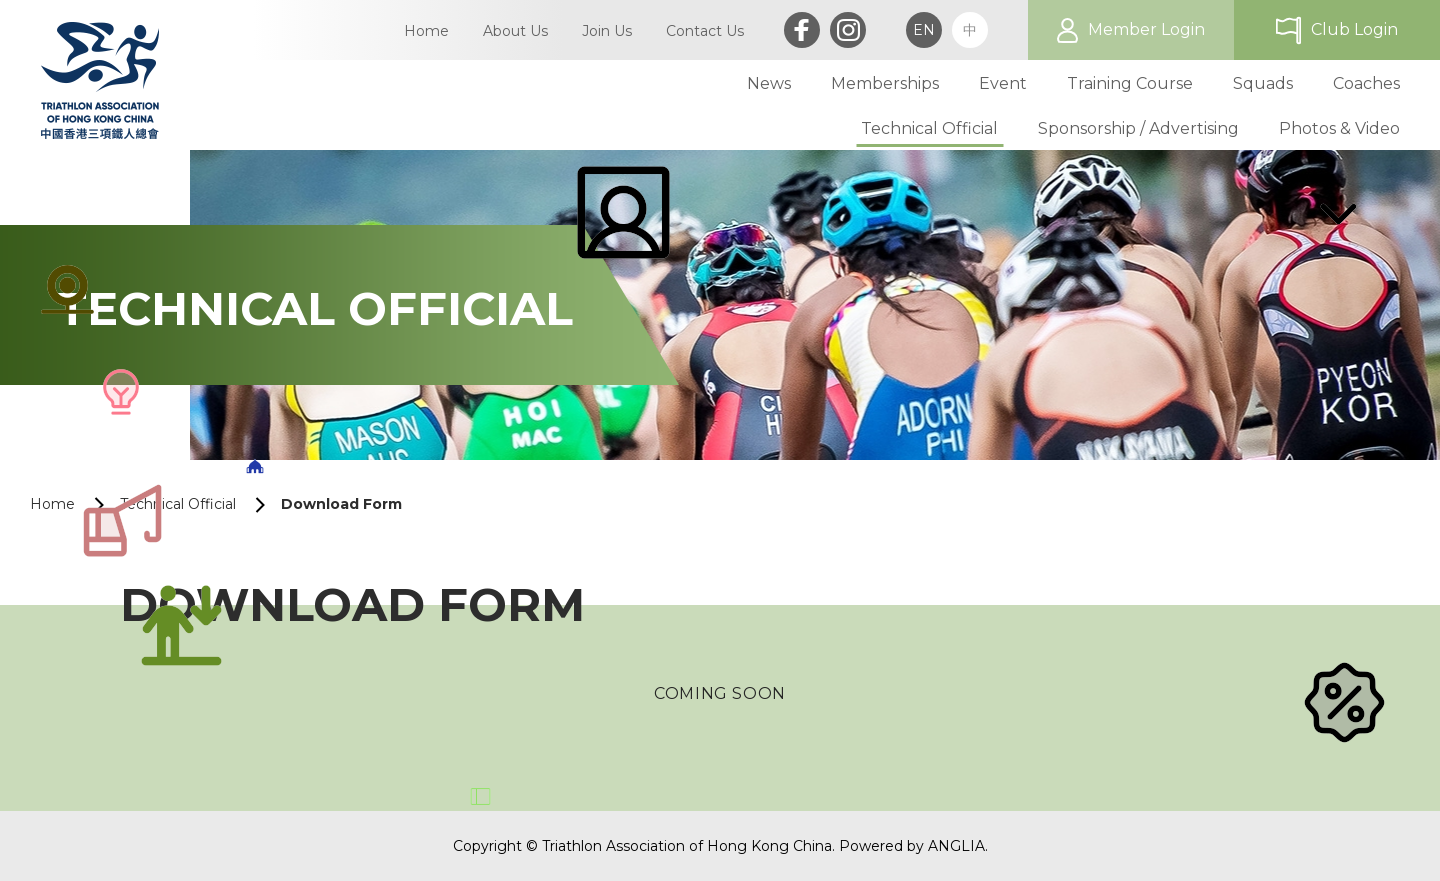 The width and height of the screenshot is (1440, 881). What do you see at coordinates (181, 625) in the screenshot?
I see `download user profile` at bounding box center [181, 625].